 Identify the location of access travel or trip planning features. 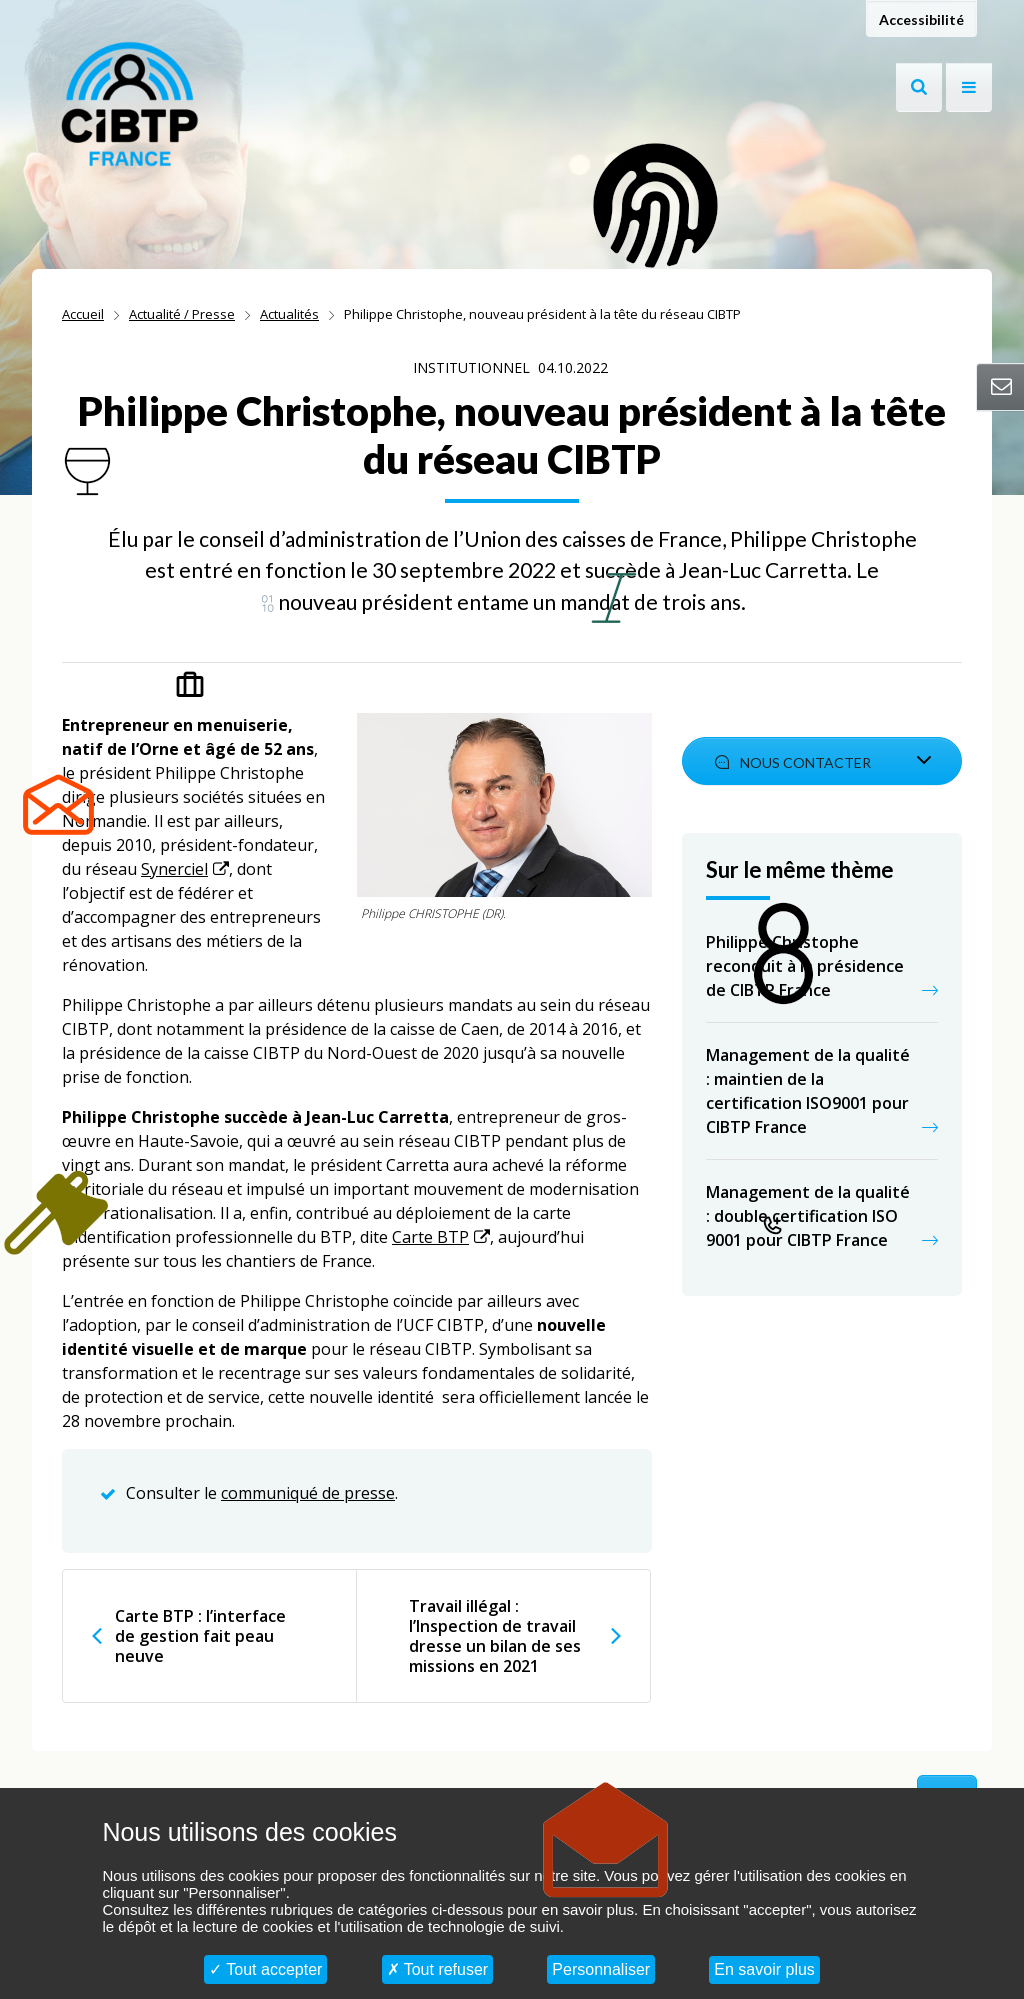
(190, 686).